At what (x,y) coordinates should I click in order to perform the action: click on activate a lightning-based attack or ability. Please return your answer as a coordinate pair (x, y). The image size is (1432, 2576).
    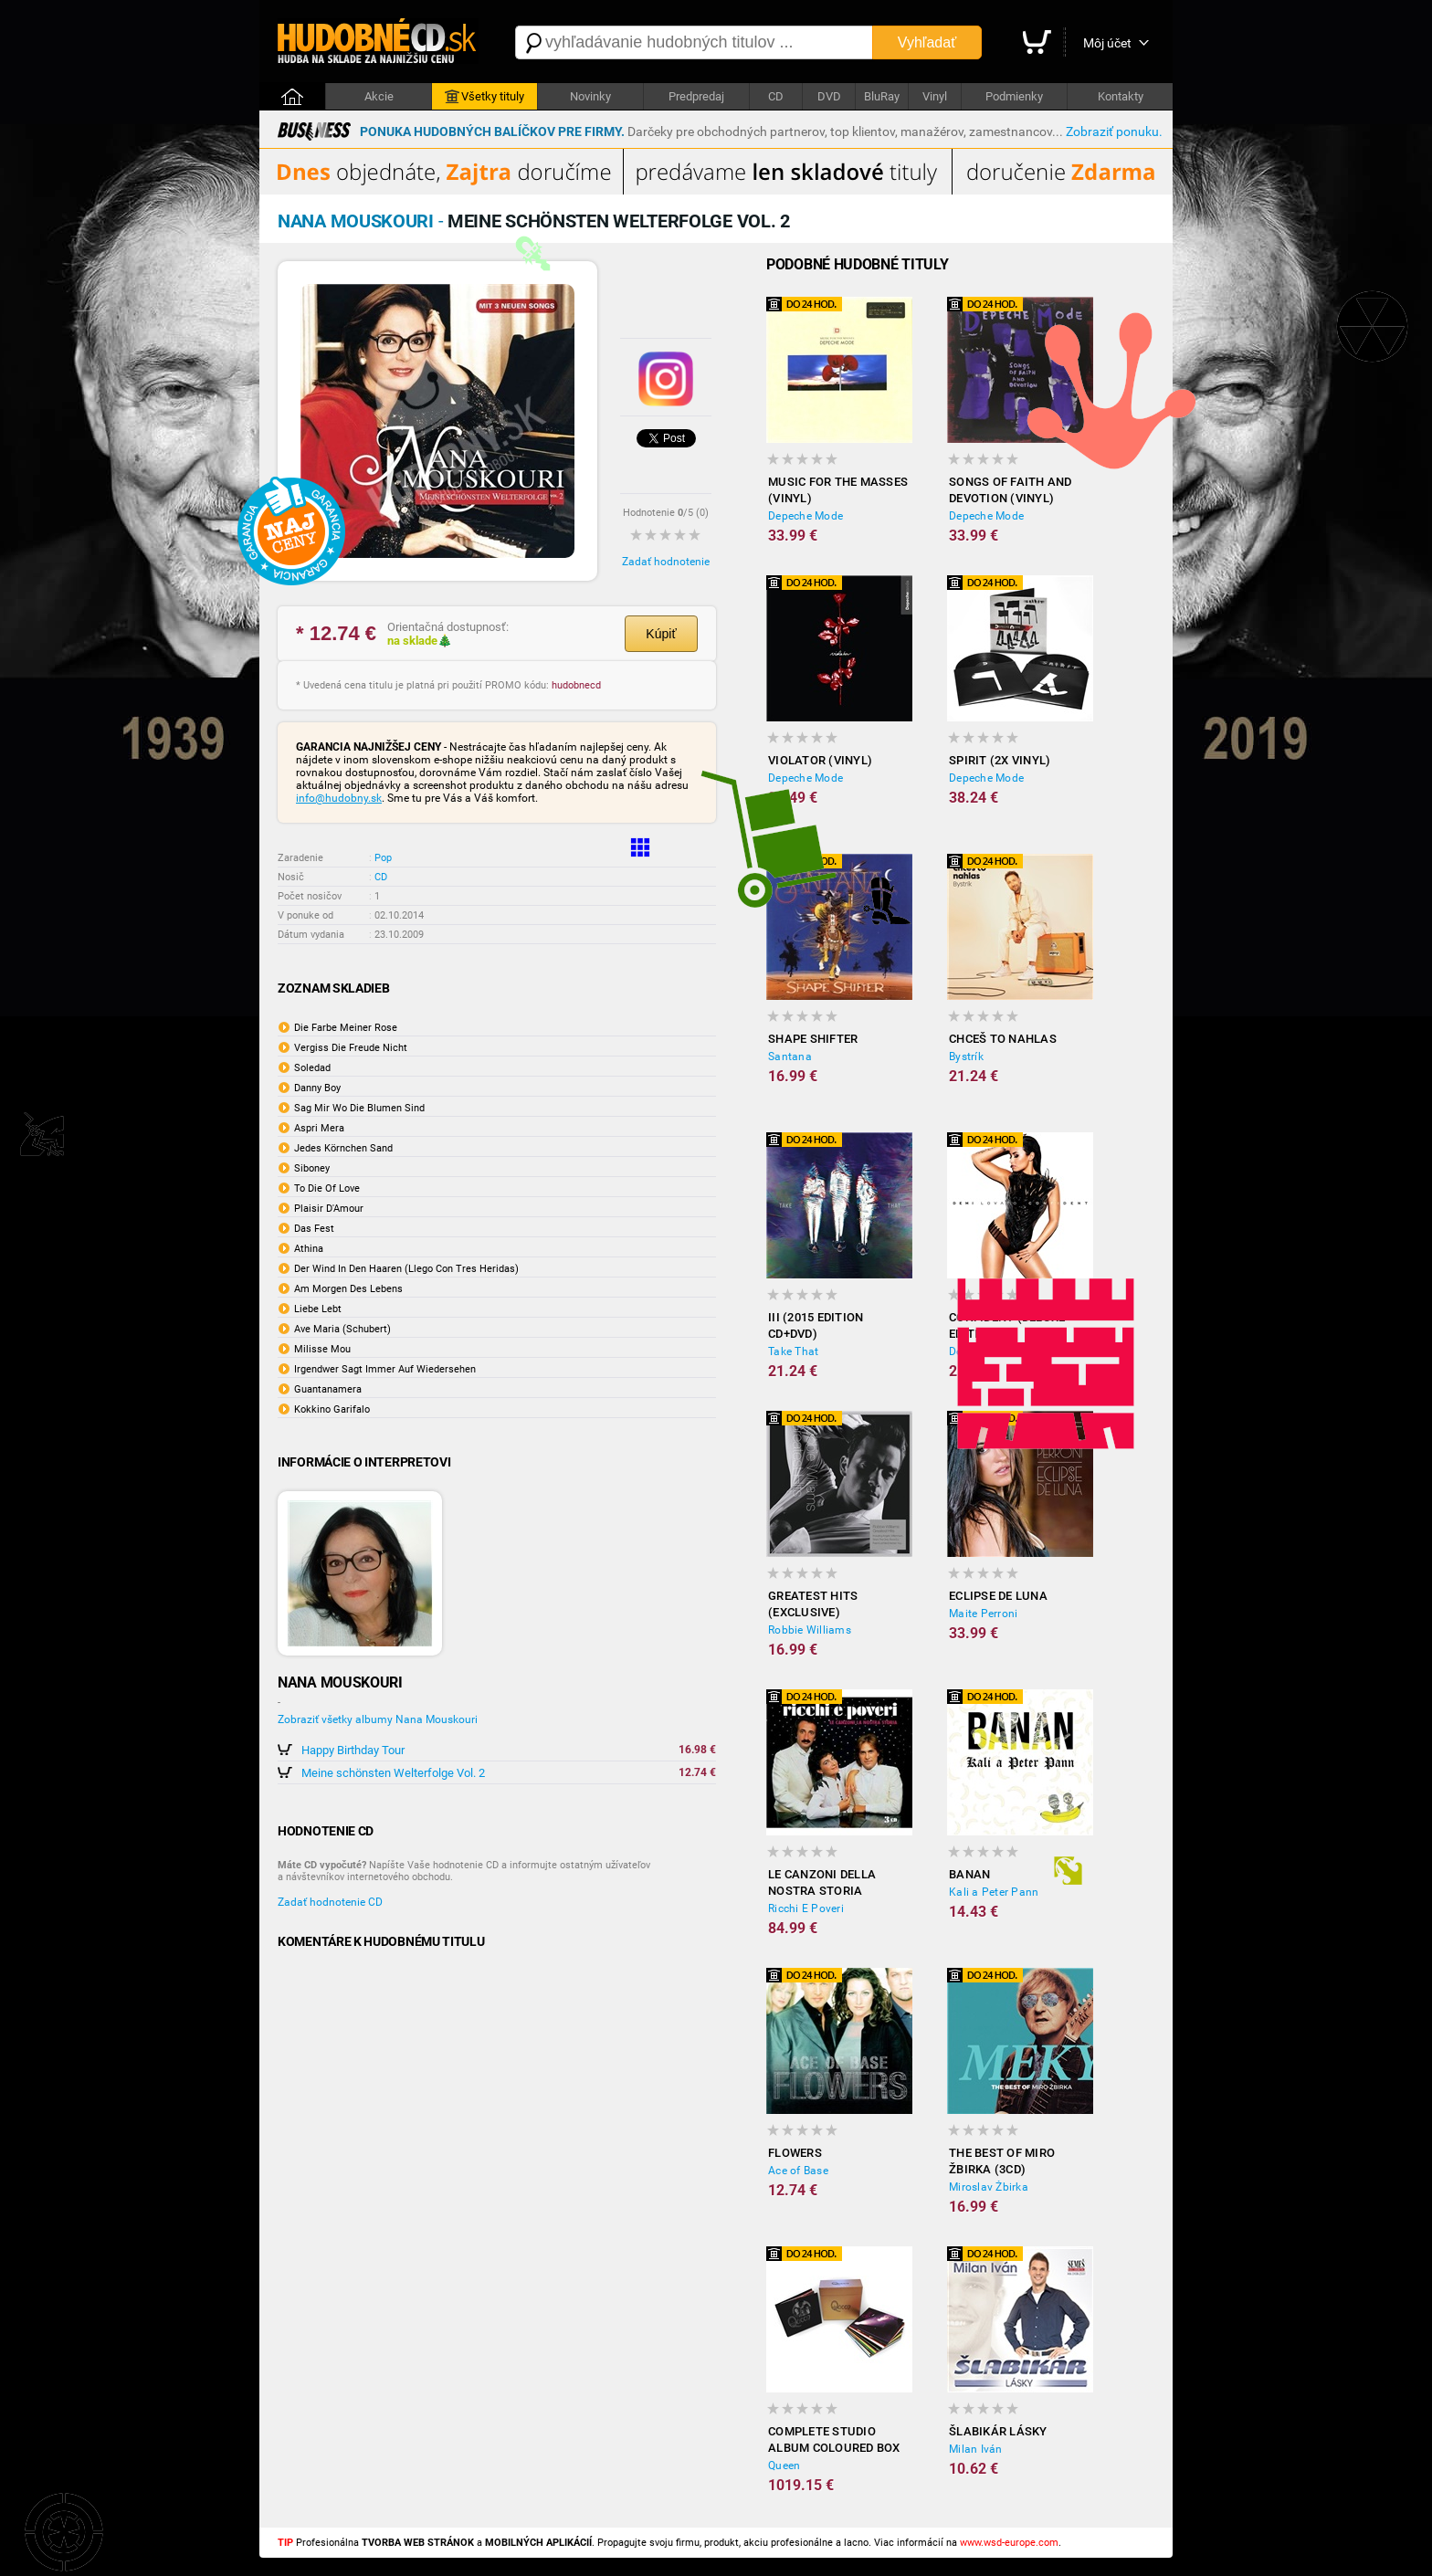
    Looking at the image, I should click on (42, 1134).